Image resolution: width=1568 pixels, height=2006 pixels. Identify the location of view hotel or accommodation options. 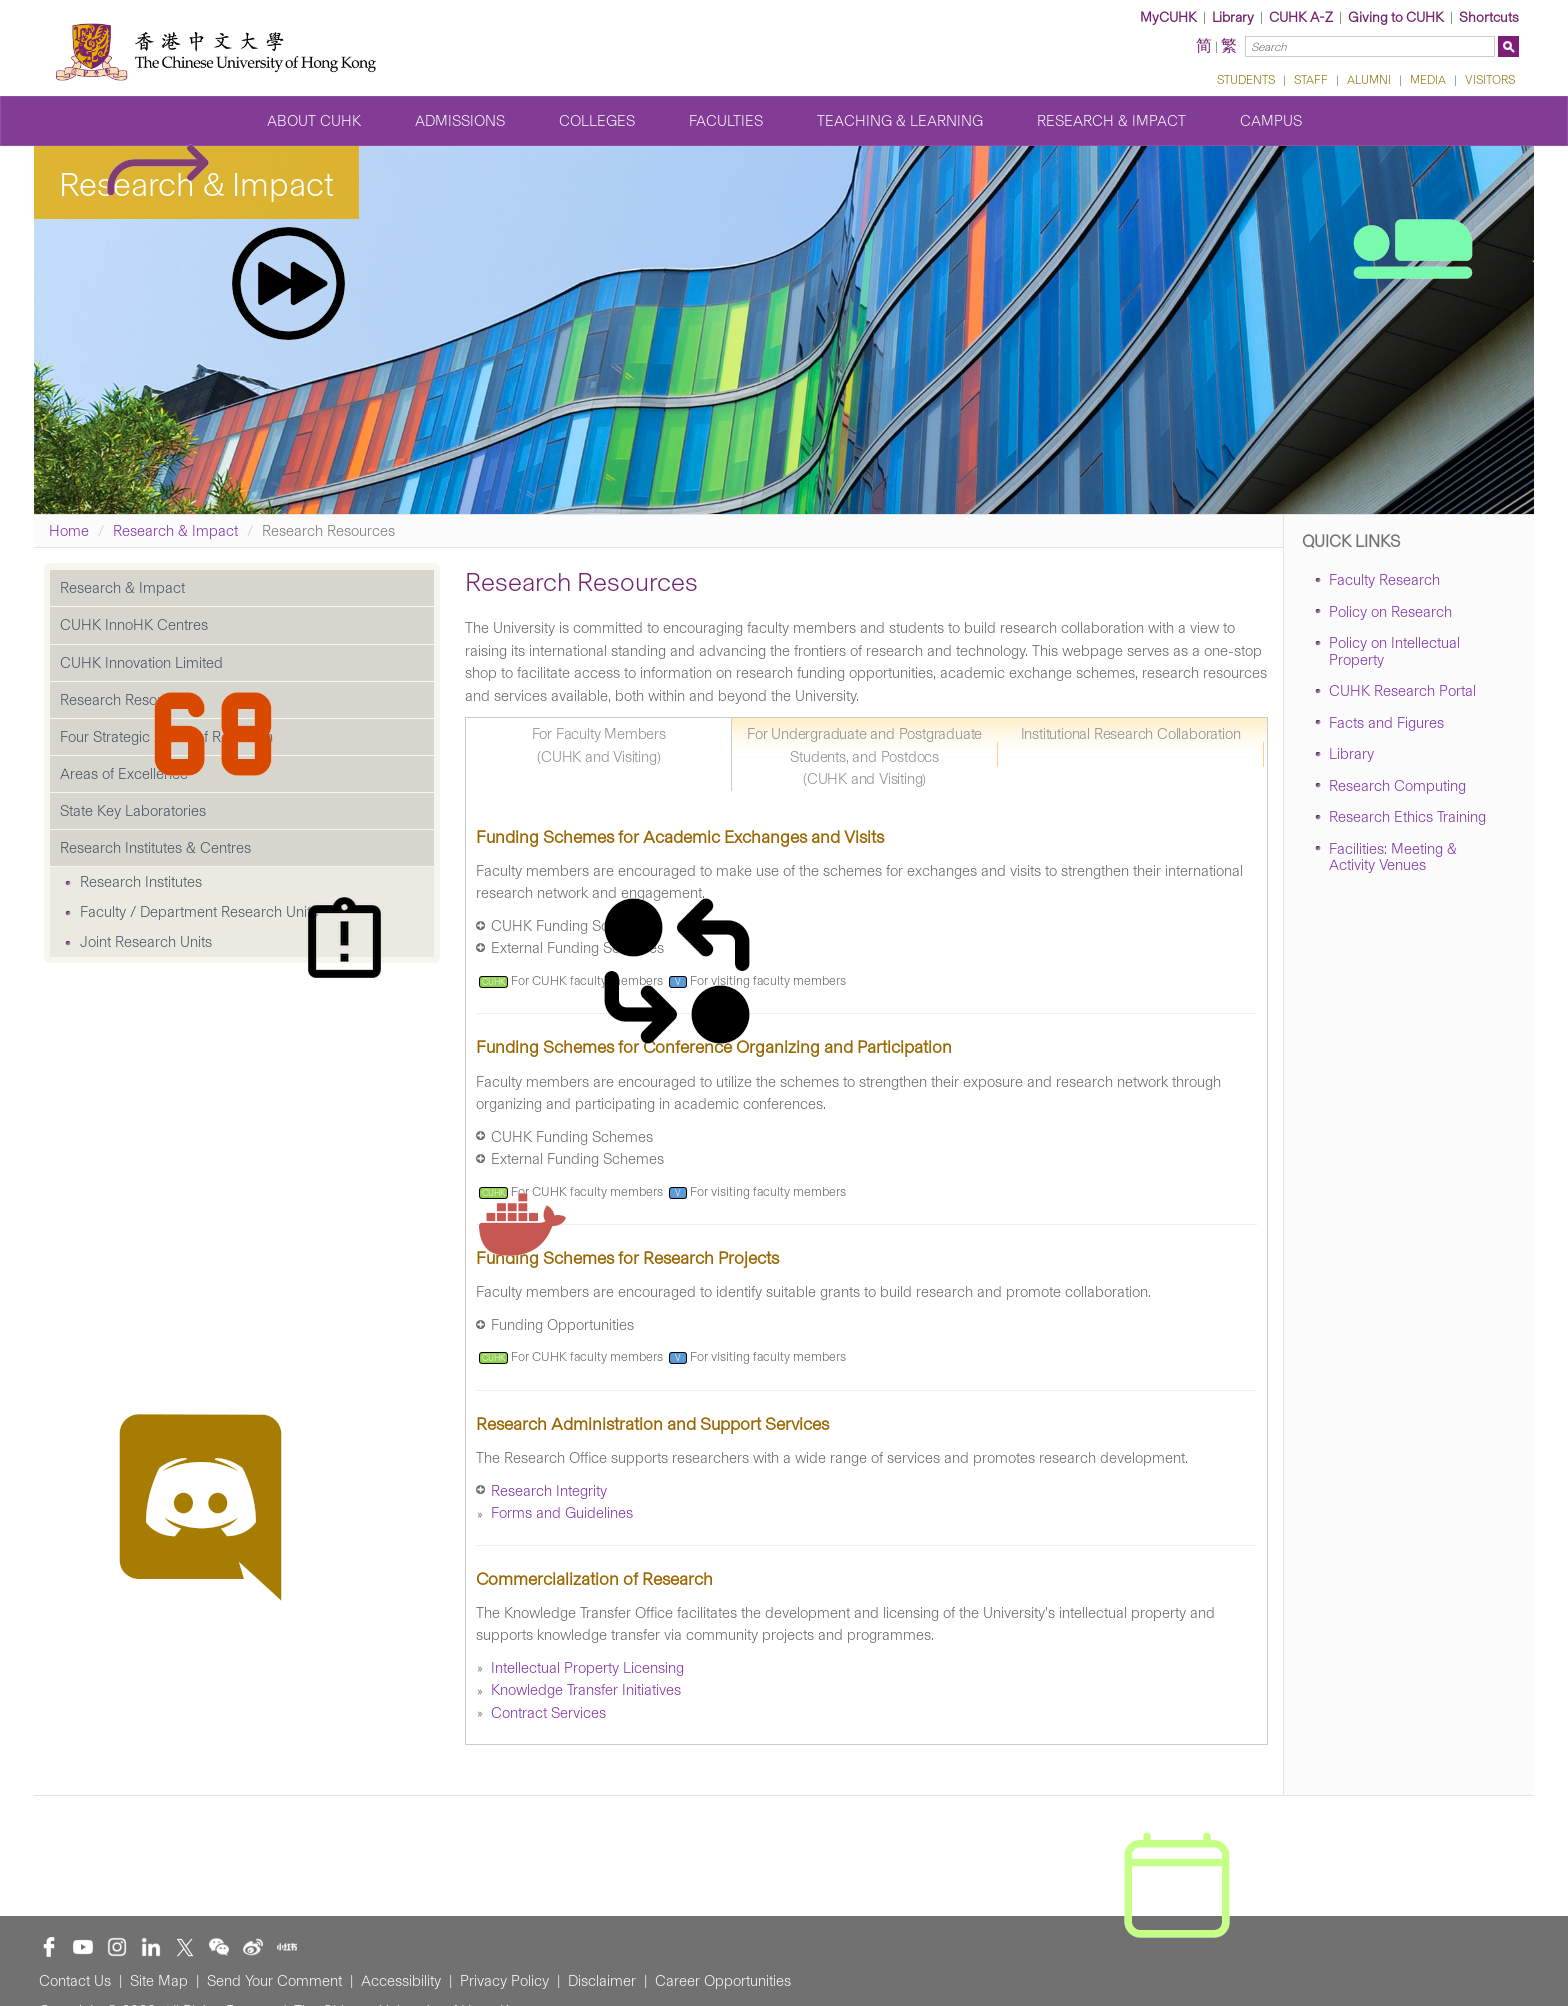
(1413, 249).